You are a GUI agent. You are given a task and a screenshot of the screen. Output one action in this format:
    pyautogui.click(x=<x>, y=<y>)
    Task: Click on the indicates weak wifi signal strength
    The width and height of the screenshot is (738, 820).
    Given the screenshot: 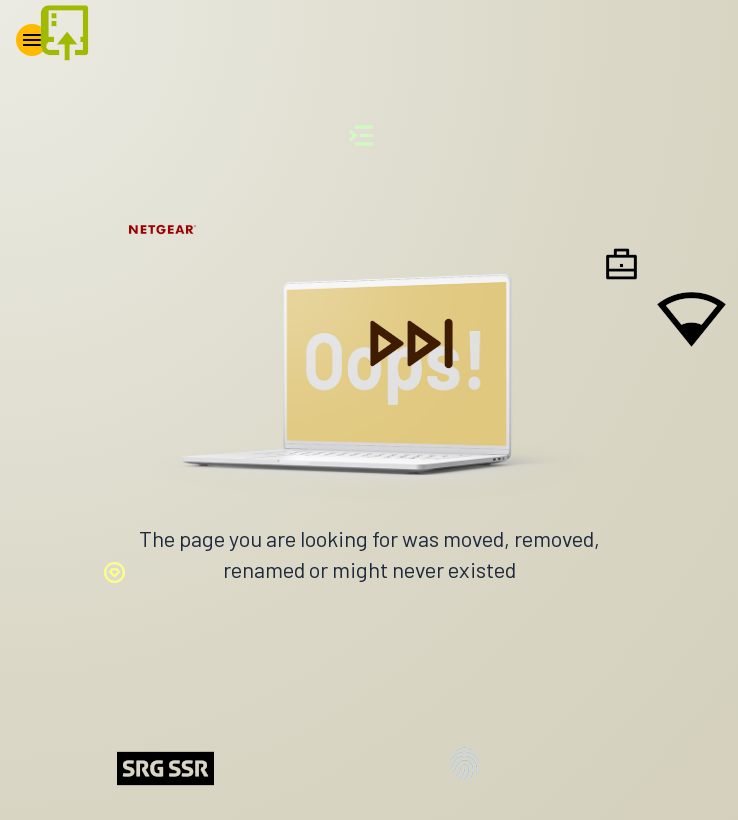 What is the action you would take?
    pyautogui.click(x=691, y=319)
    